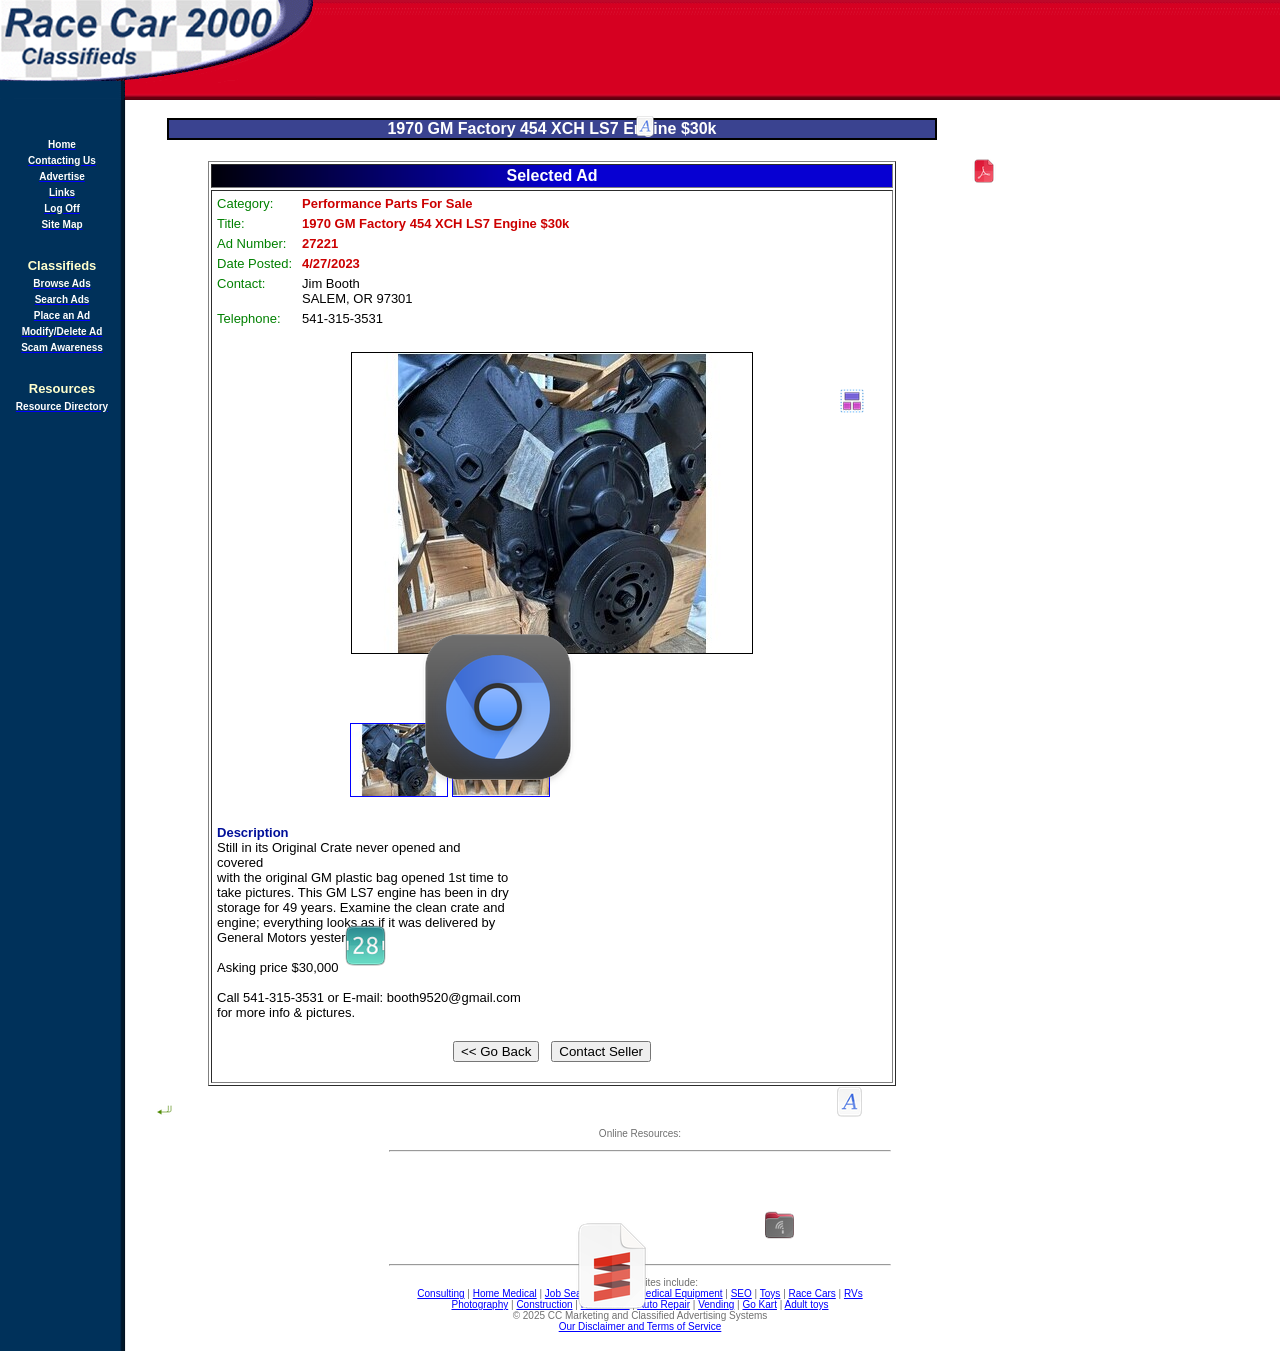  Describe the element at coordinates (779, 1224) in the screenshot. I see `folder synced with insync cloud service` at that location.